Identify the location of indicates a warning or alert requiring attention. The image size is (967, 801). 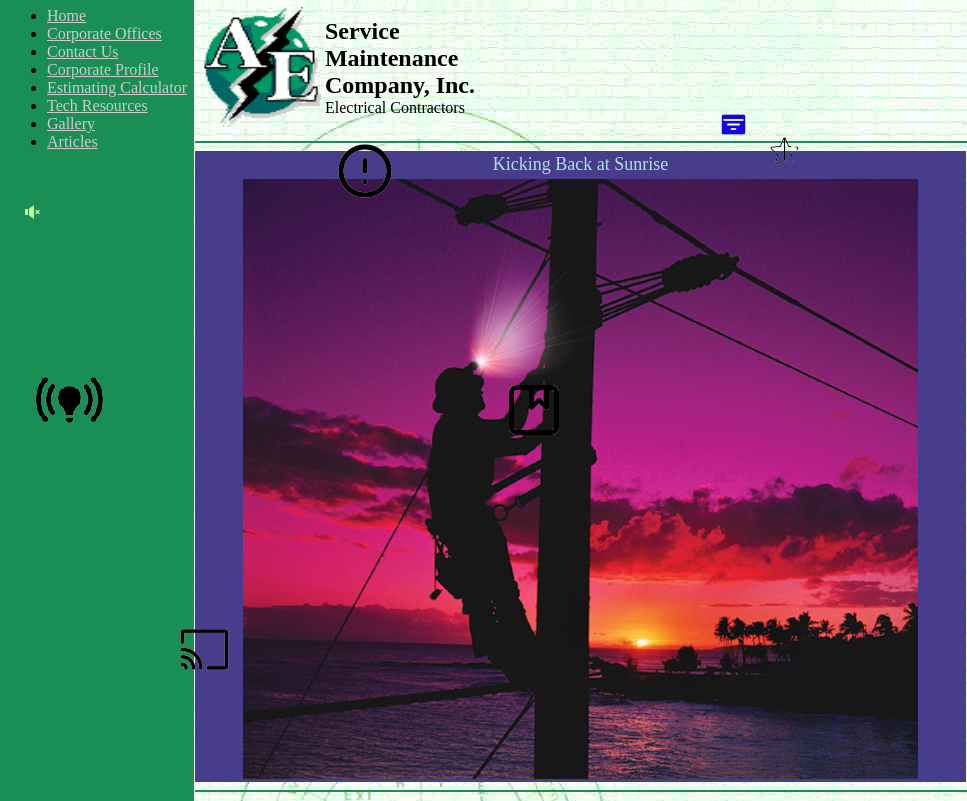
(365, 171).